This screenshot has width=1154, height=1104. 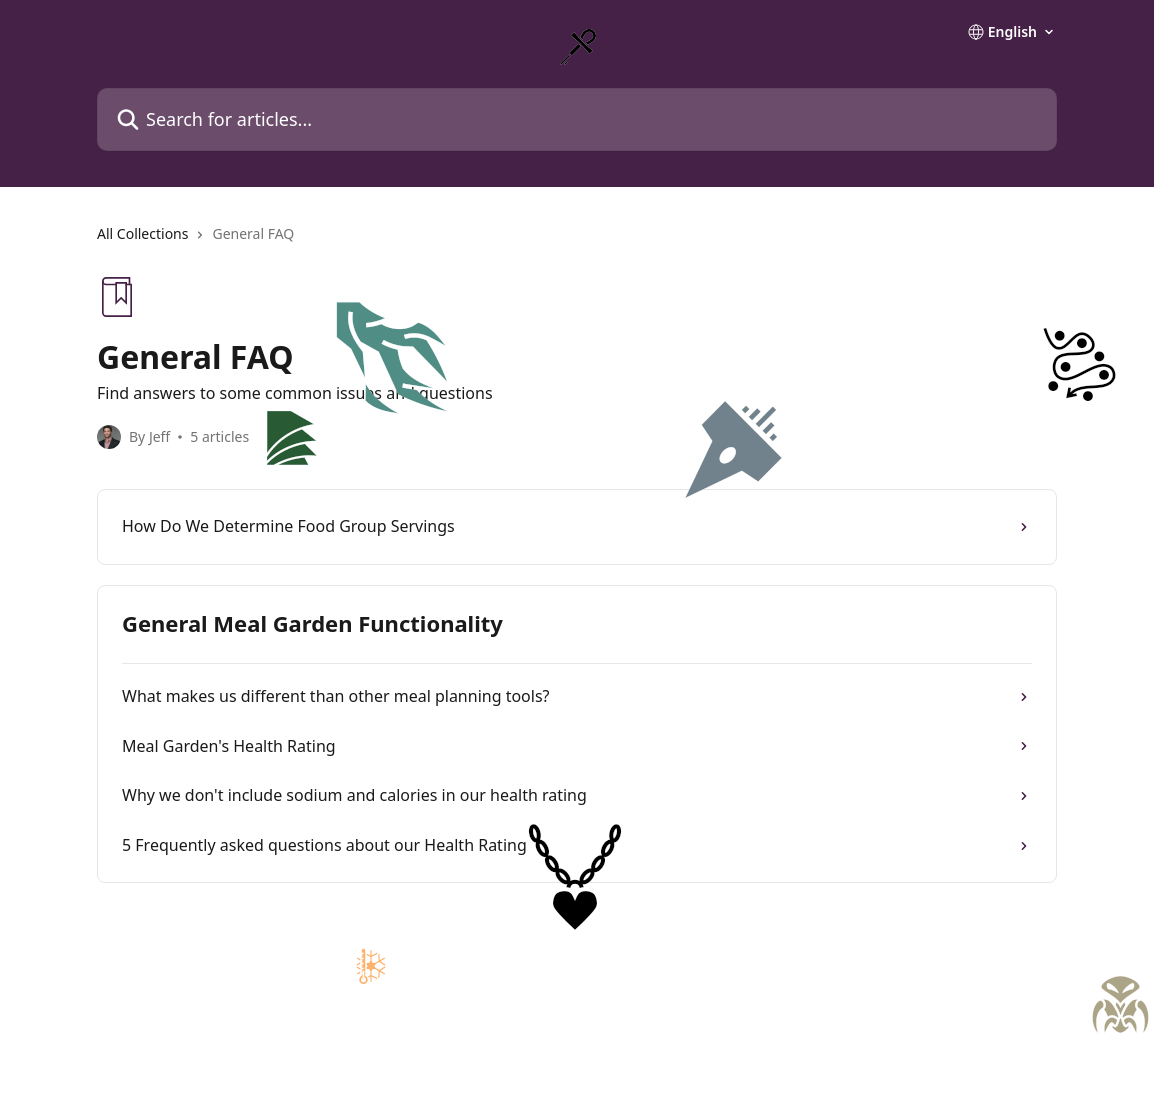 What do you see at coordinates (1079, 364) in the screenshot?
I see `navigate a slalom or obstacle course` at bounding box center [1079, 364].